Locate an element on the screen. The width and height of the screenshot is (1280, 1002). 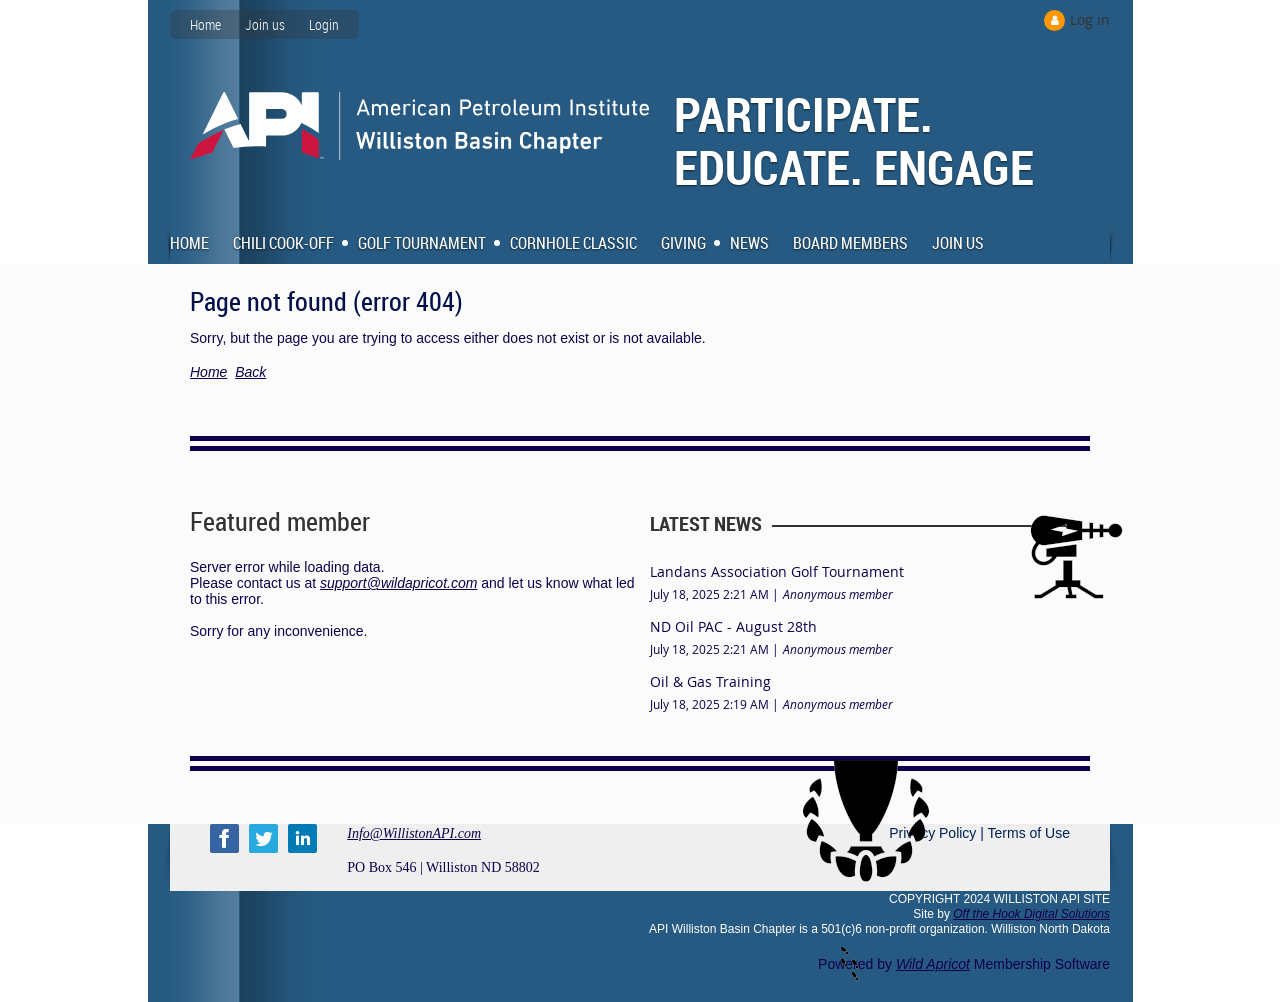
deploy tesla turret defense unit is located at coordinates (1076, 552).